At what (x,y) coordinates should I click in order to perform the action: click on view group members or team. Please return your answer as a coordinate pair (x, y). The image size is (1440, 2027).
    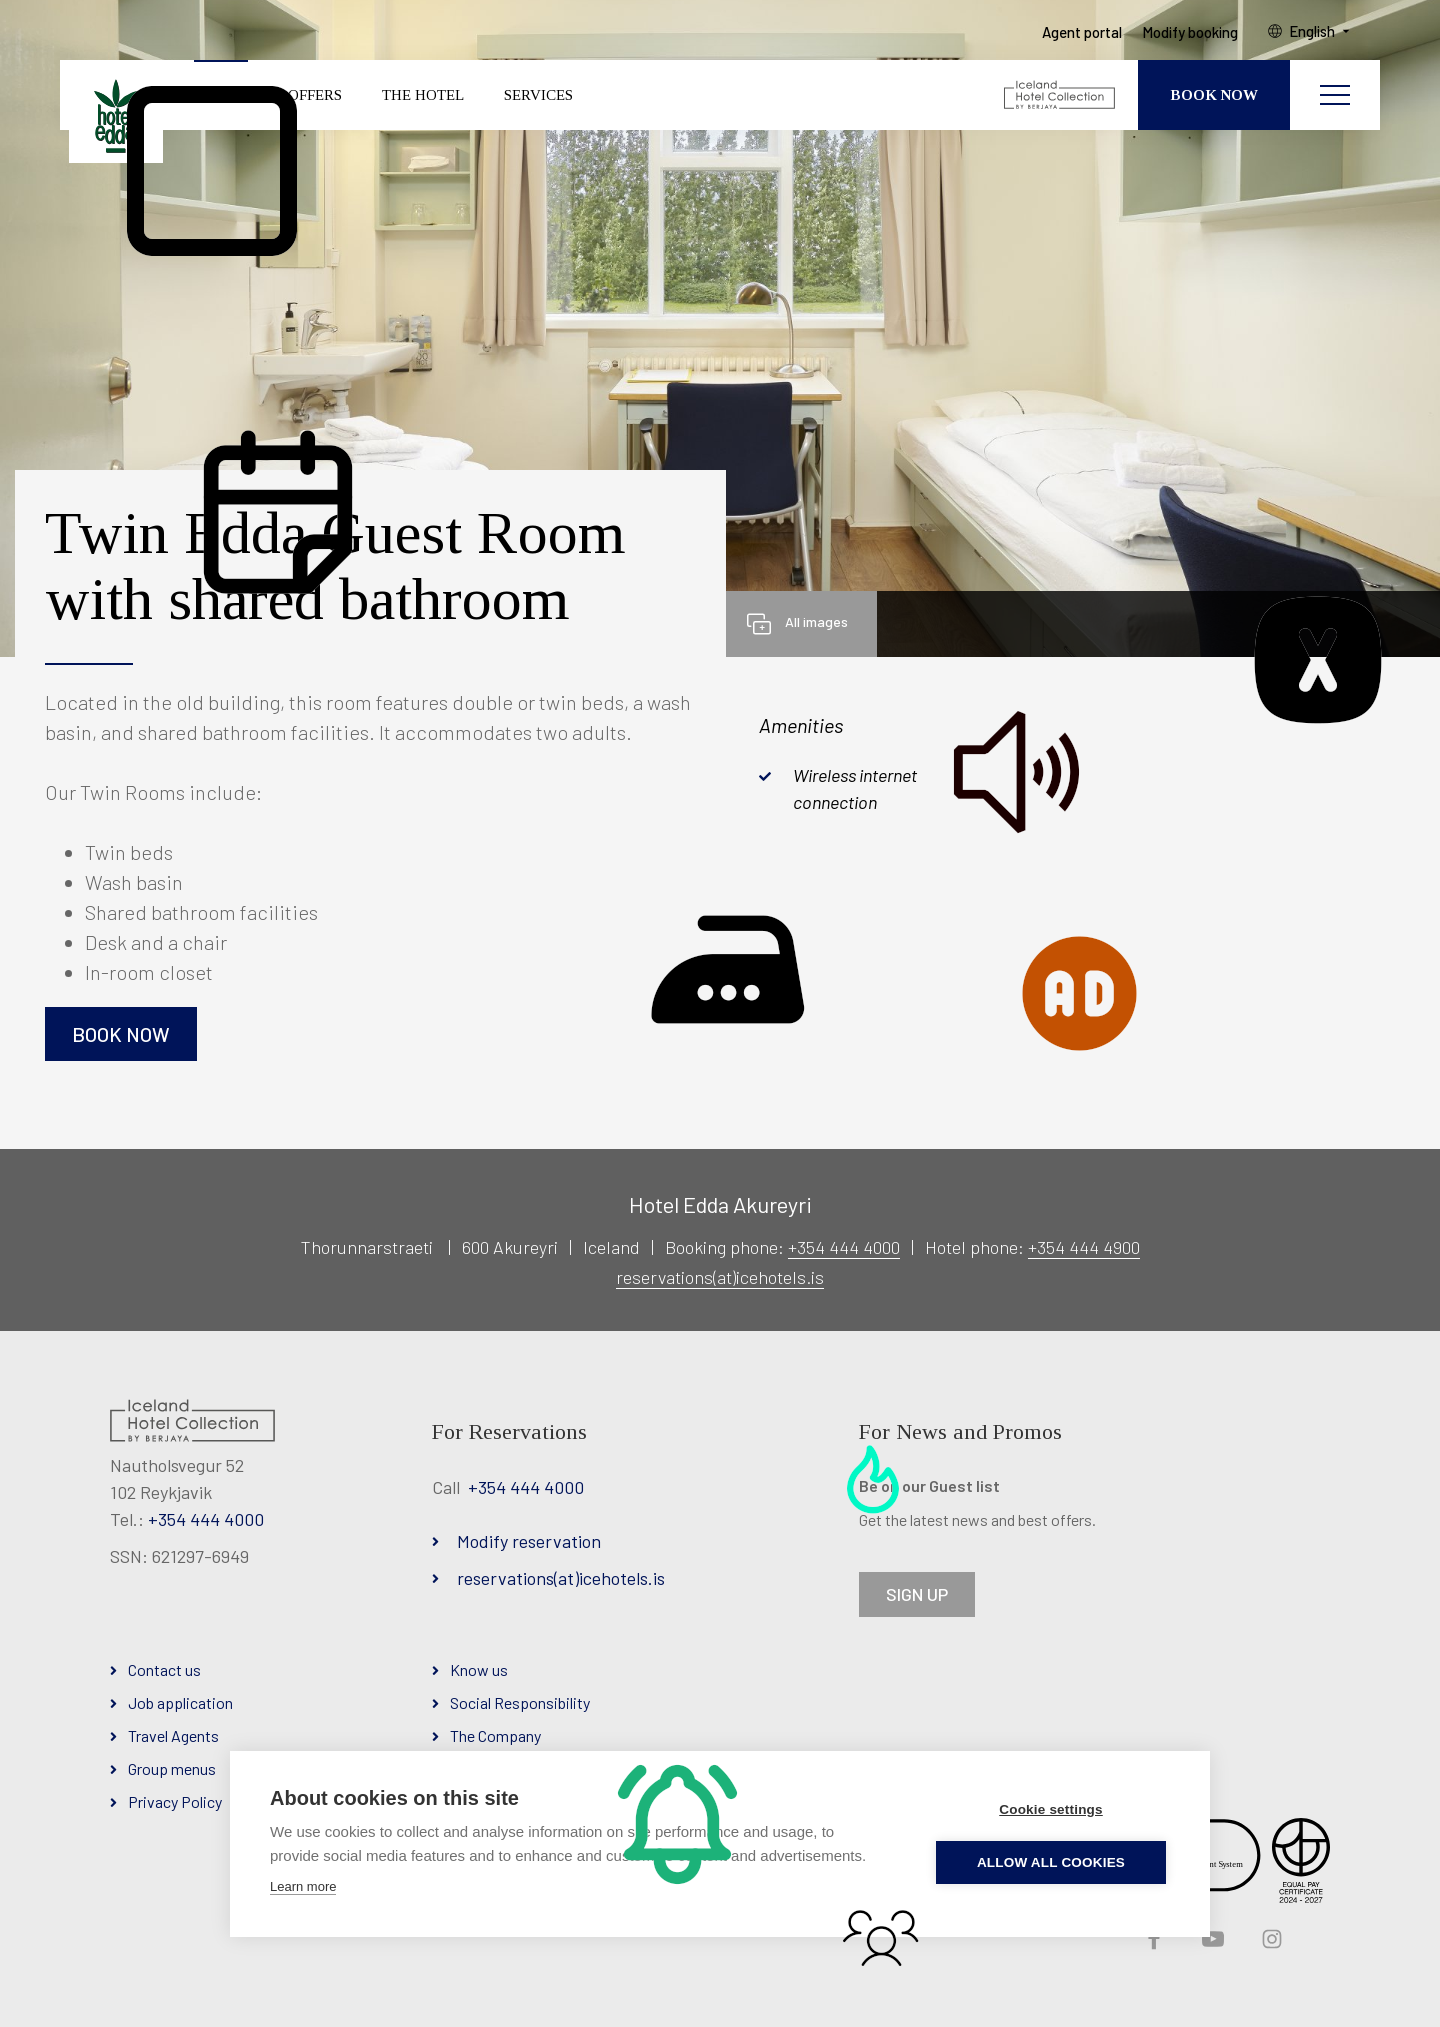
    Looking at the image, I should click on (881, 1935).